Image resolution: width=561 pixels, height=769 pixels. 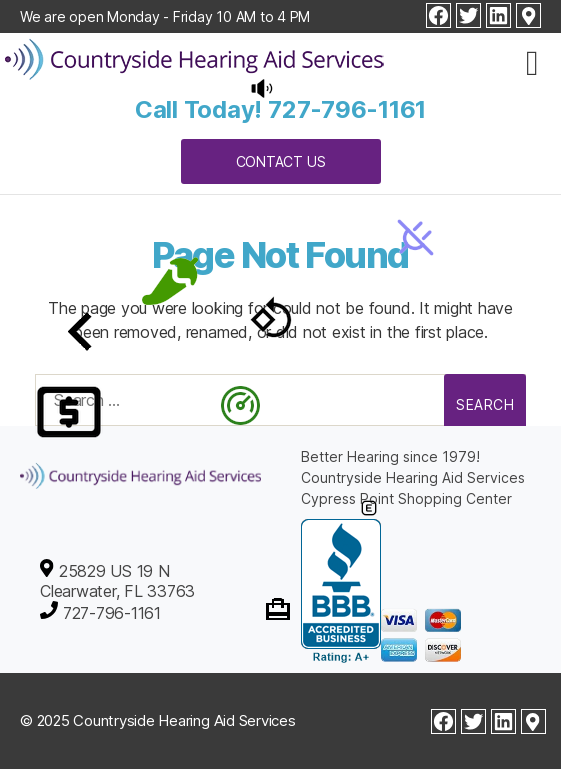 I want to click on find nearby ATMs or cash machines, so click(x=69, y=412).